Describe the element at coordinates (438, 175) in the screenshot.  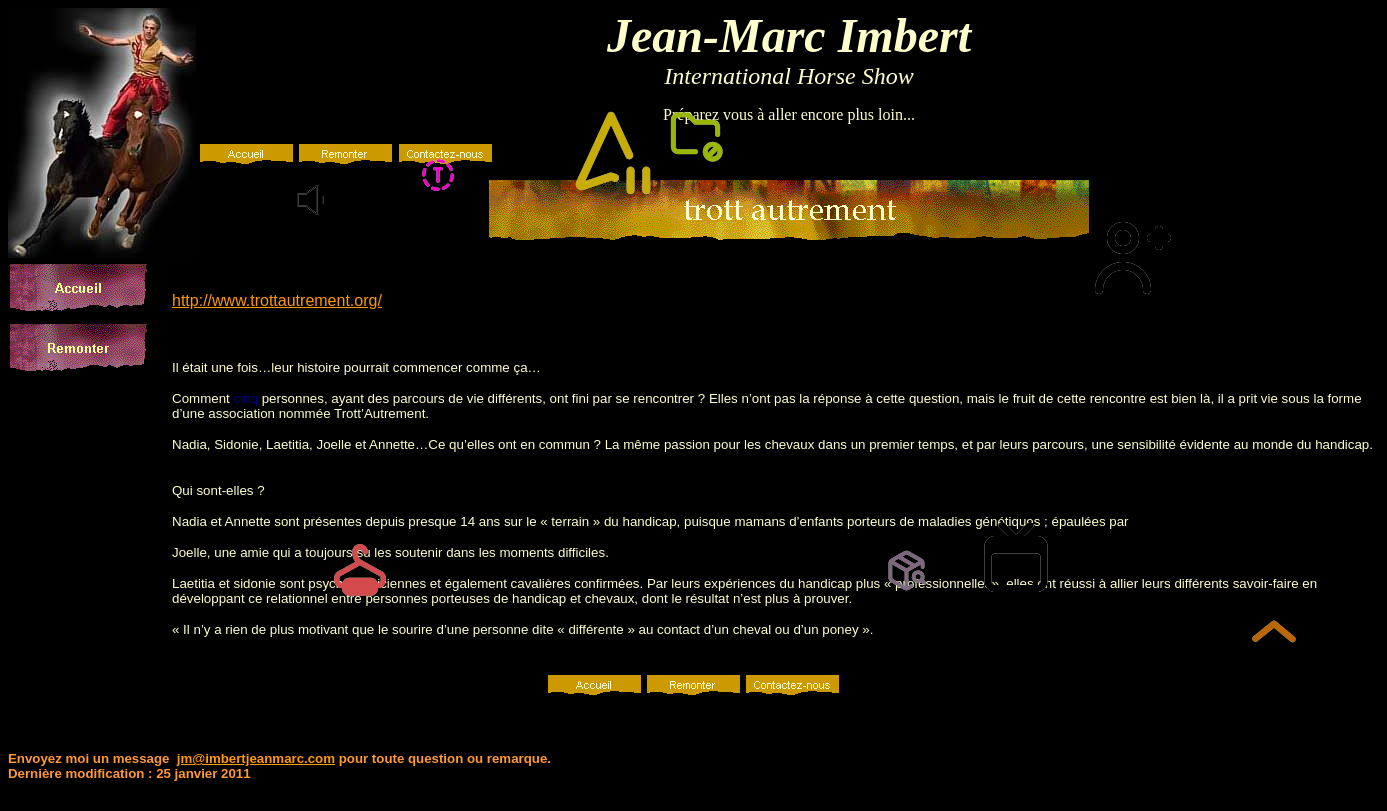
I see `indicates text formatting or typography options` at that location.